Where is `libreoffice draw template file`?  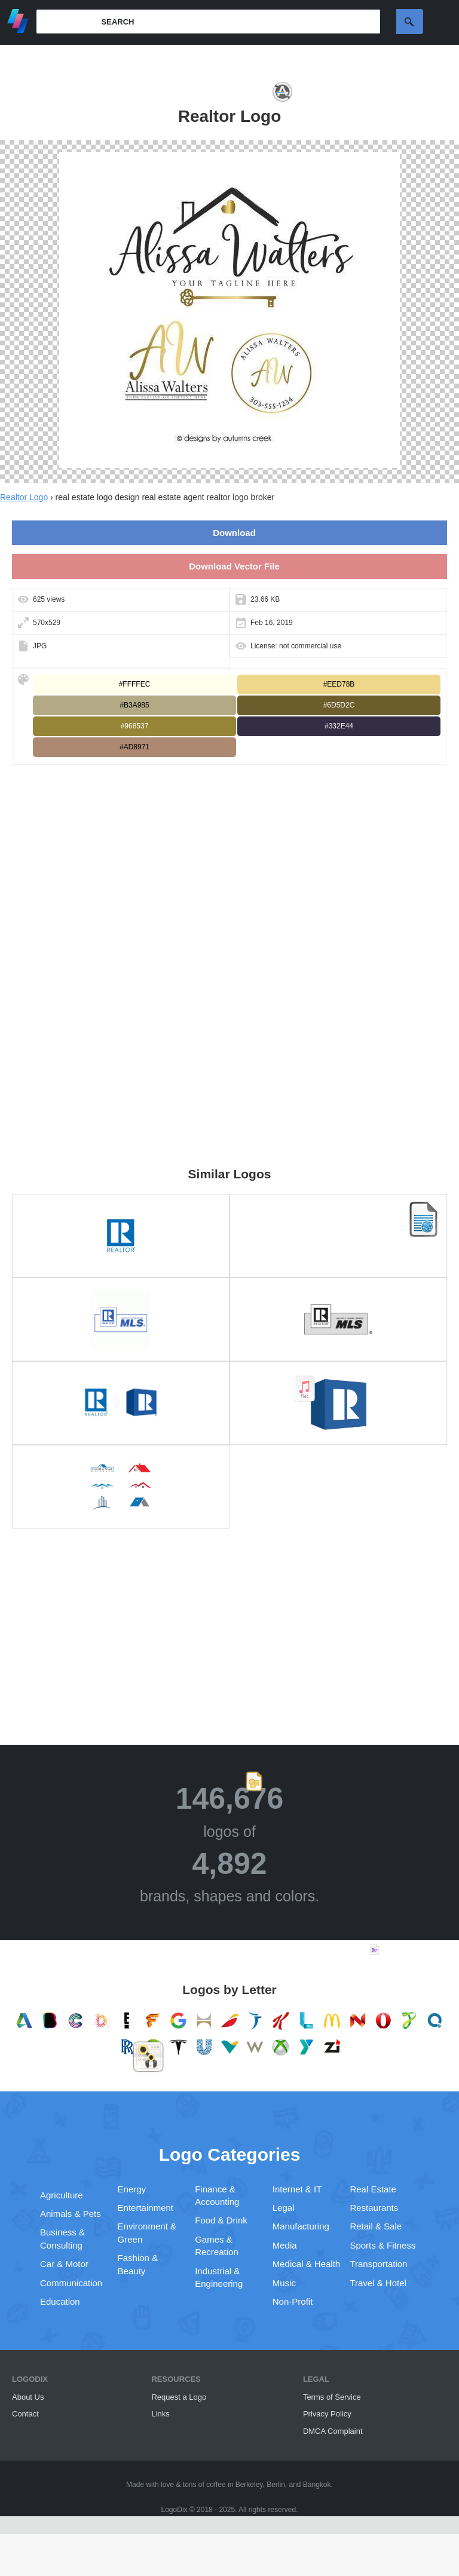 libreoffice draw template file is located at coordinates (254, 1781).